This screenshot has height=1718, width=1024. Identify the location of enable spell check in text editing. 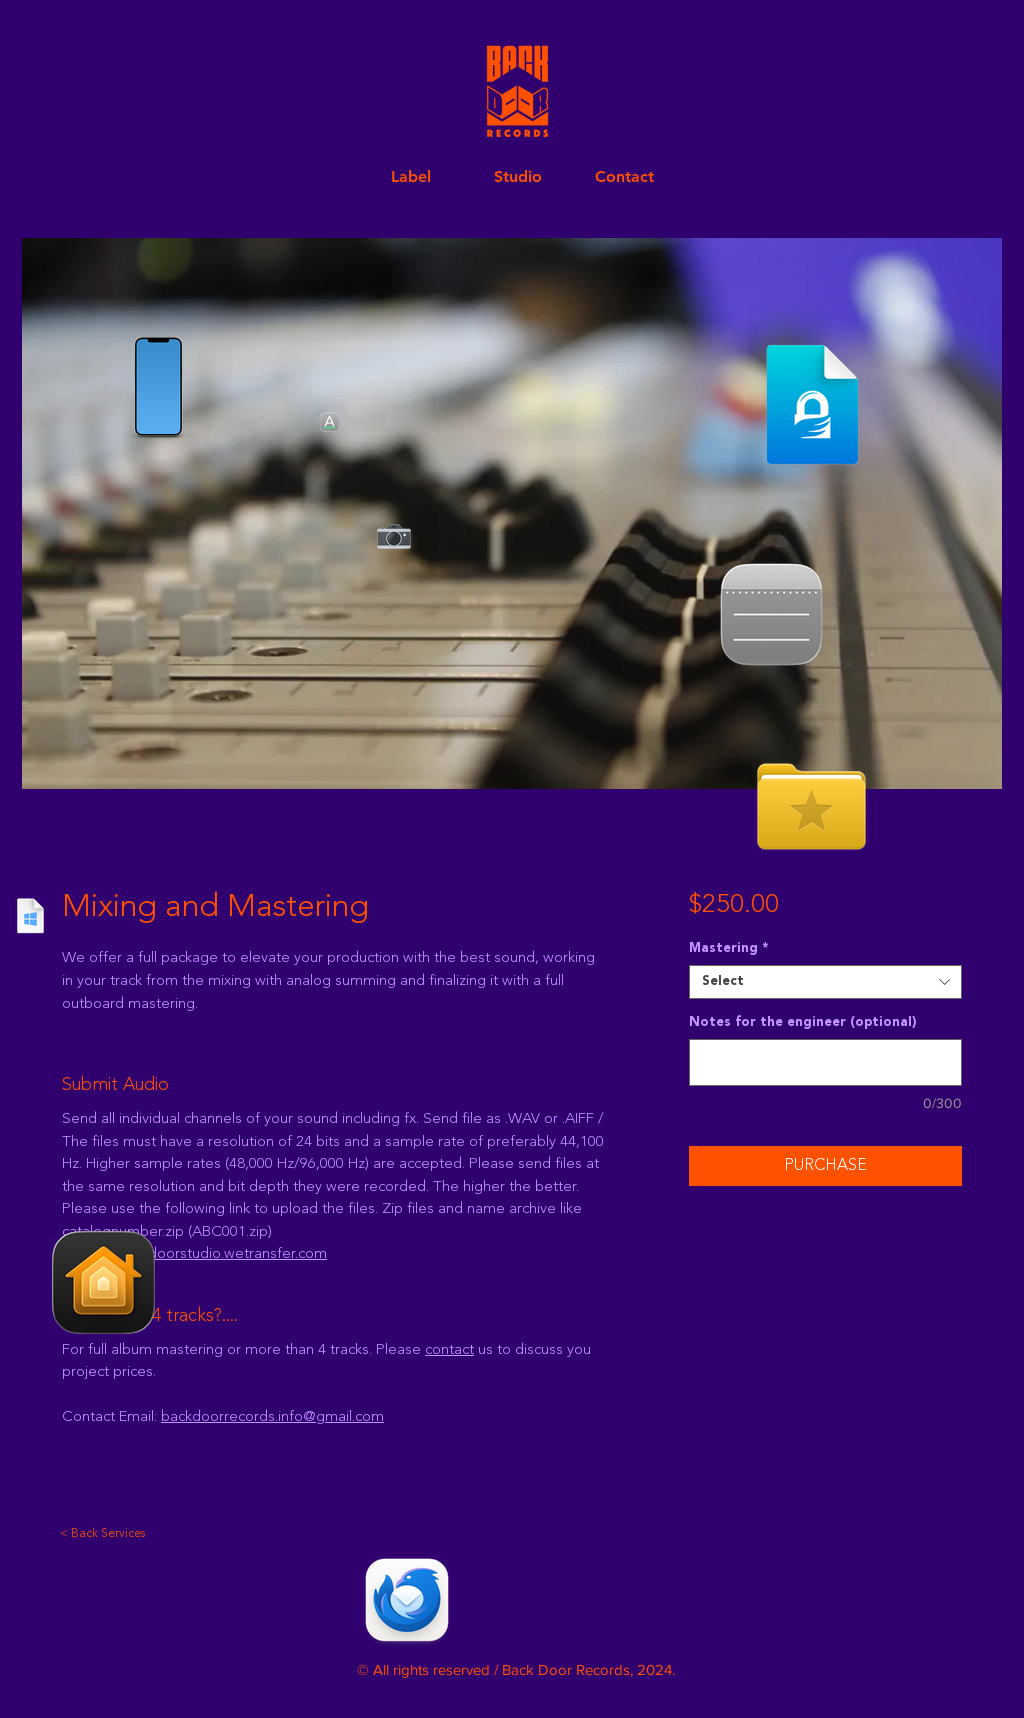
(329, 422).